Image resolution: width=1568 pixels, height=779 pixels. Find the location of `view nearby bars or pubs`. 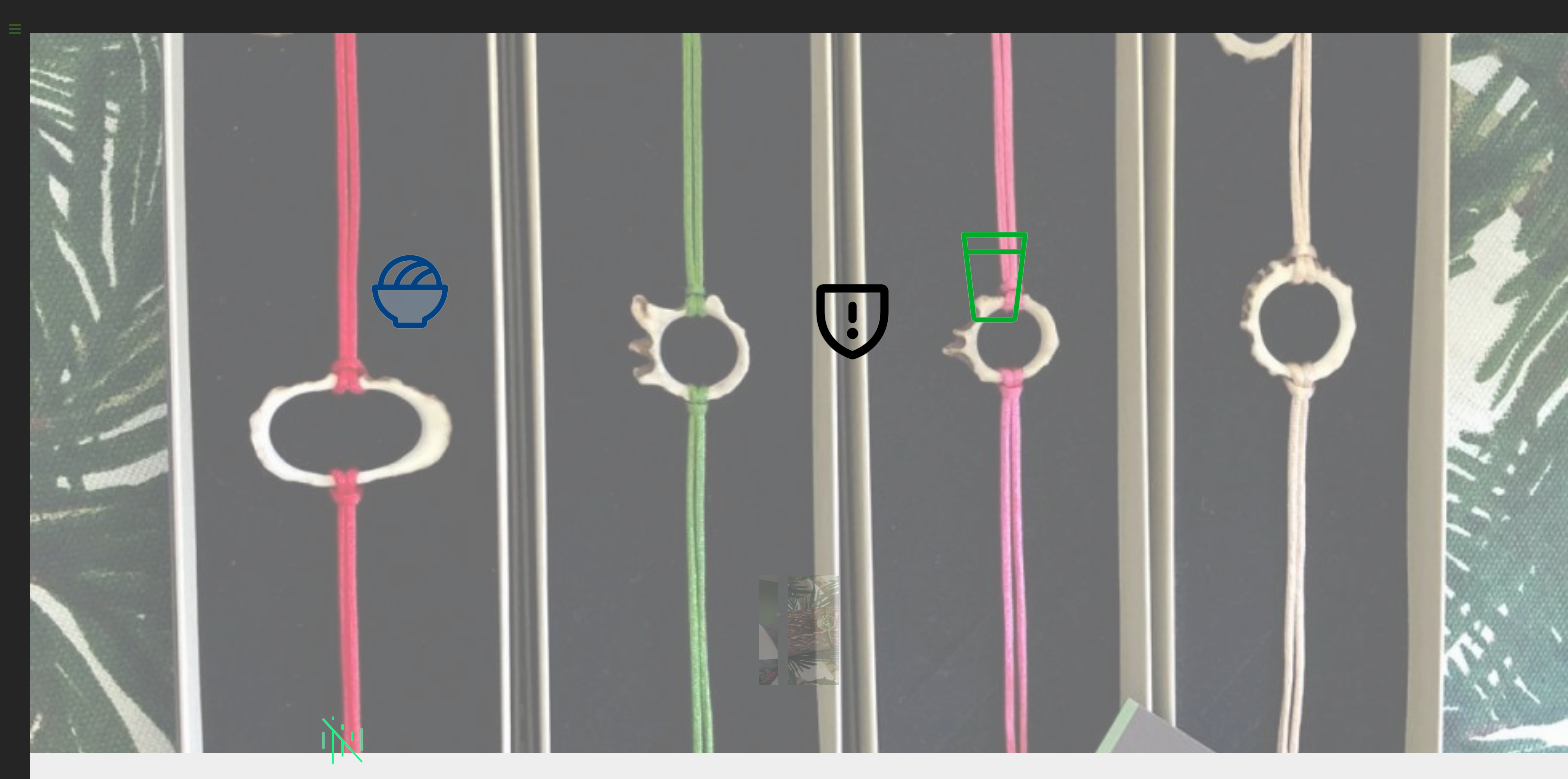

view nearby bars or pubs is located at coordinates (994, 275).